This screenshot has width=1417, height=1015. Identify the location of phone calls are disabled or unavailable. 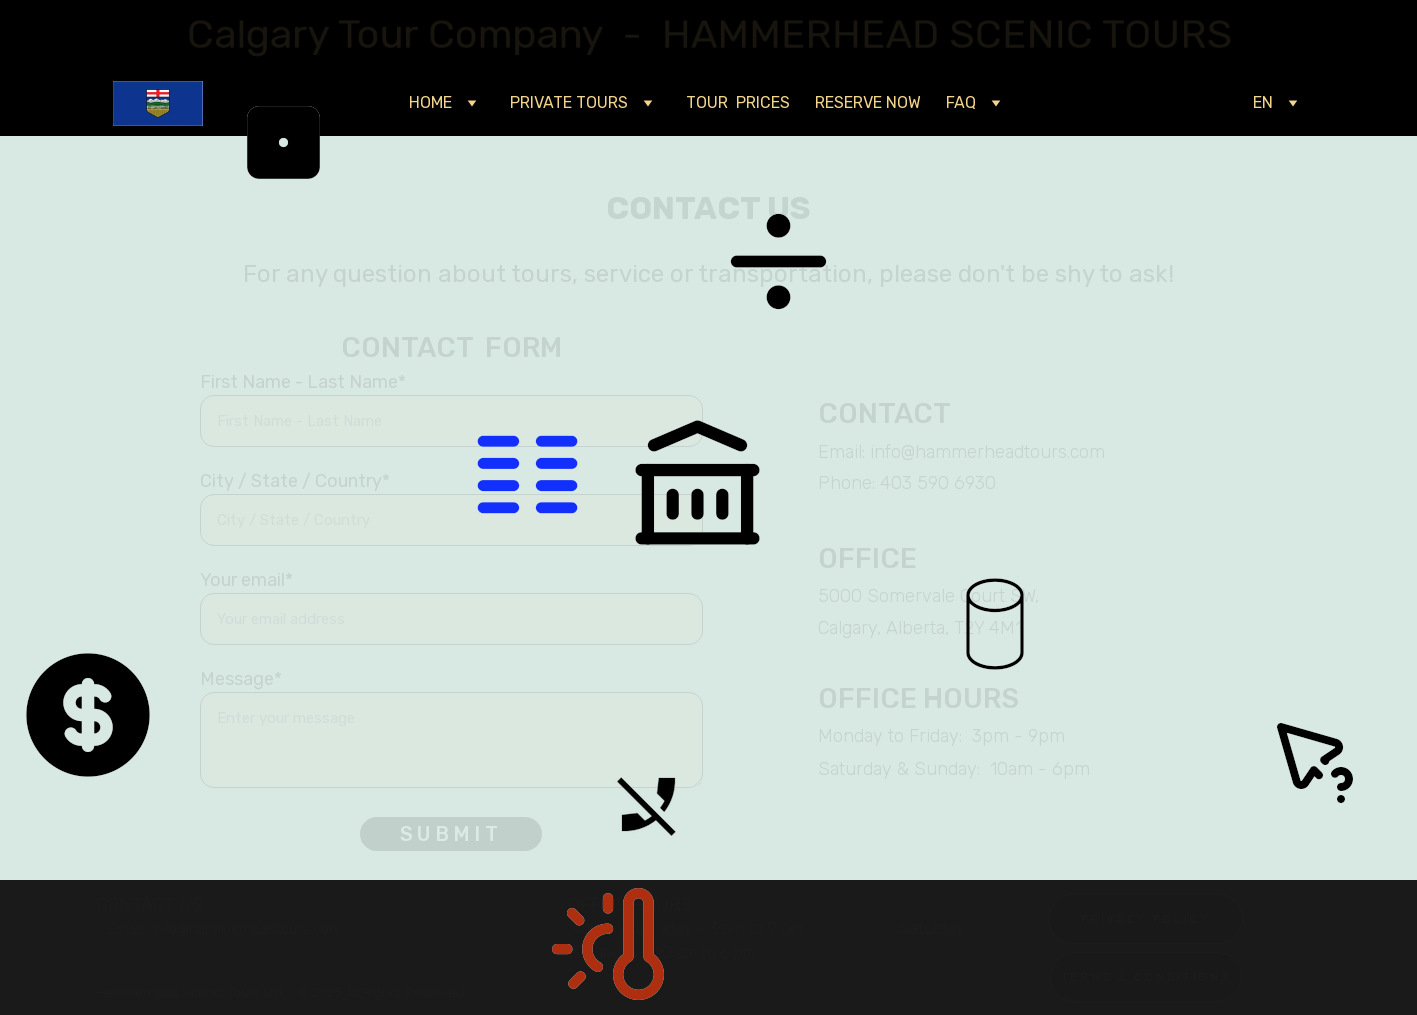
(648, 804).